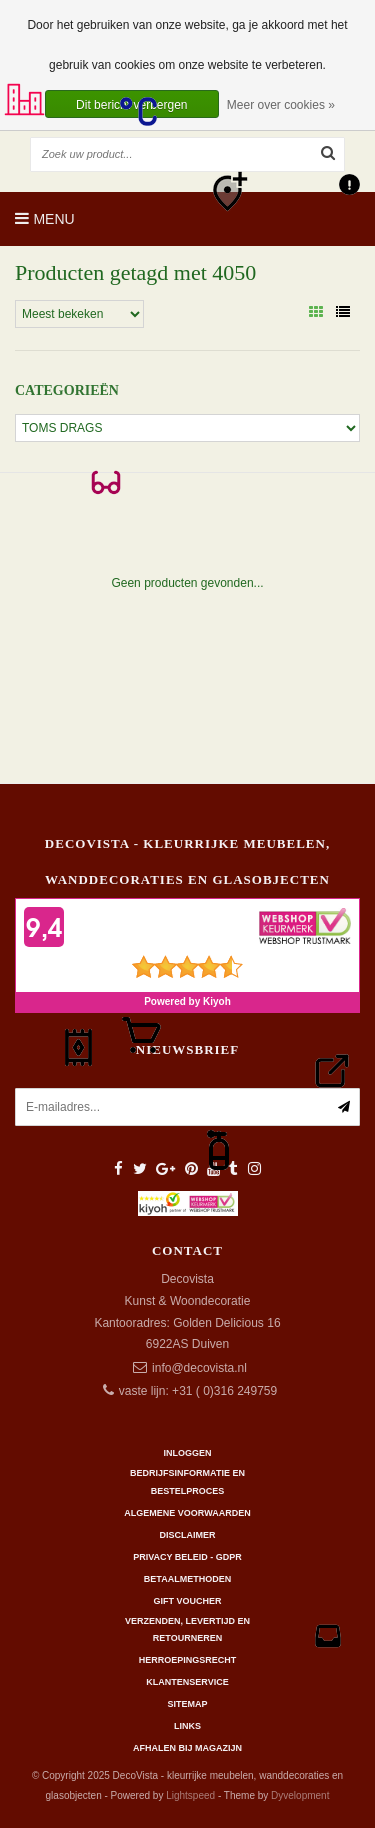 This screenshot has height=1828, width=375. What do you see at coordinates (142, 1035) in the screenshot?
I see `view your shopping cart` at bounding box center [142, 1035].